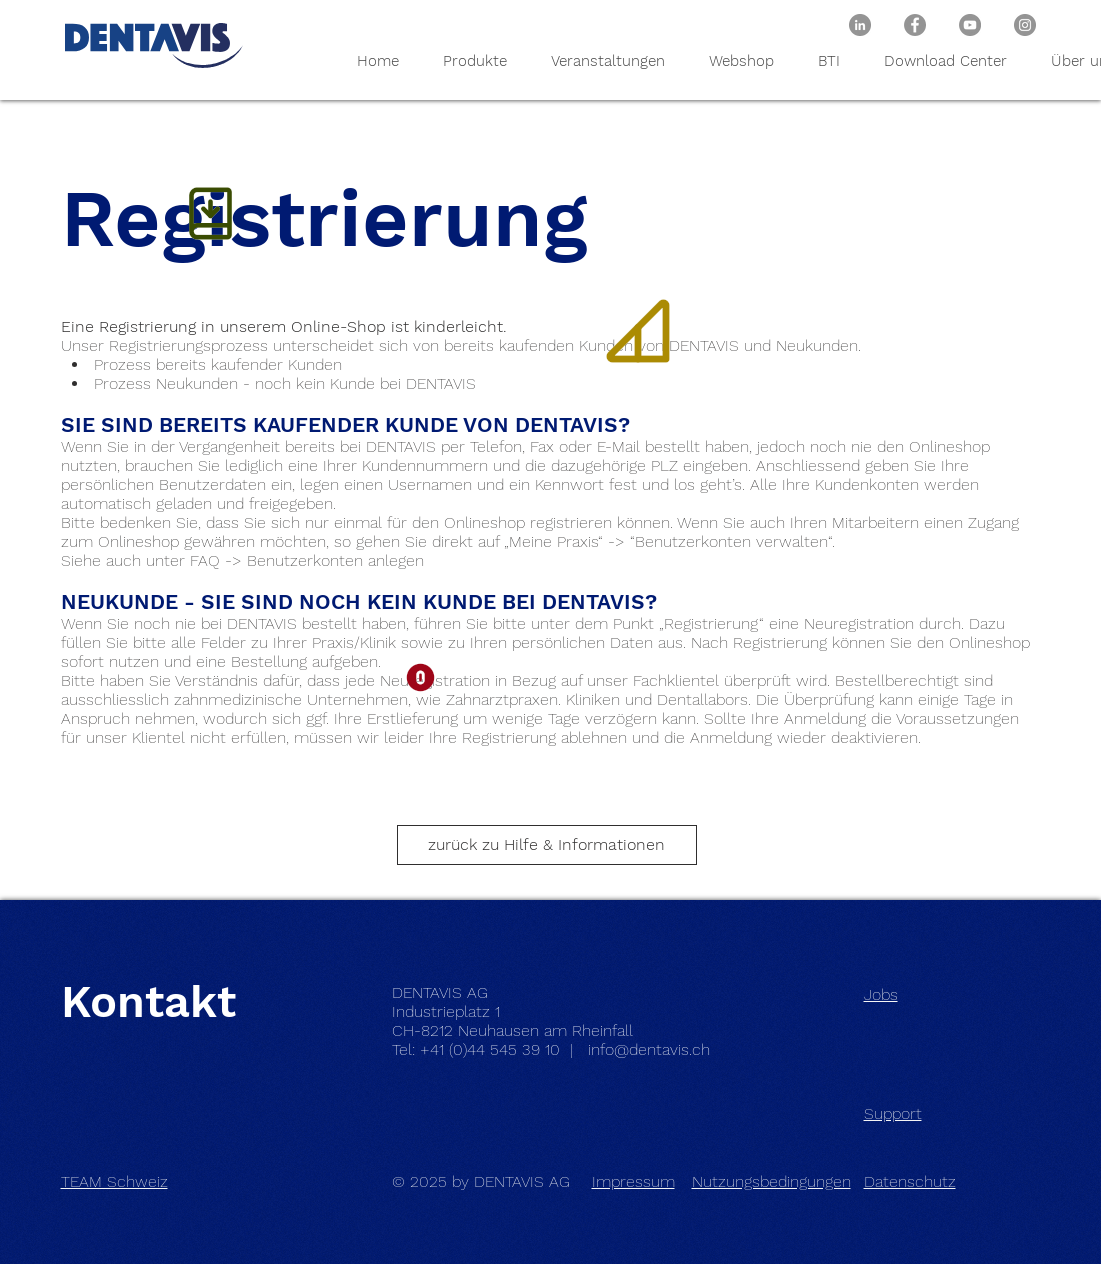  I want to click on indicates zero items or notifications, so click(420, 677).